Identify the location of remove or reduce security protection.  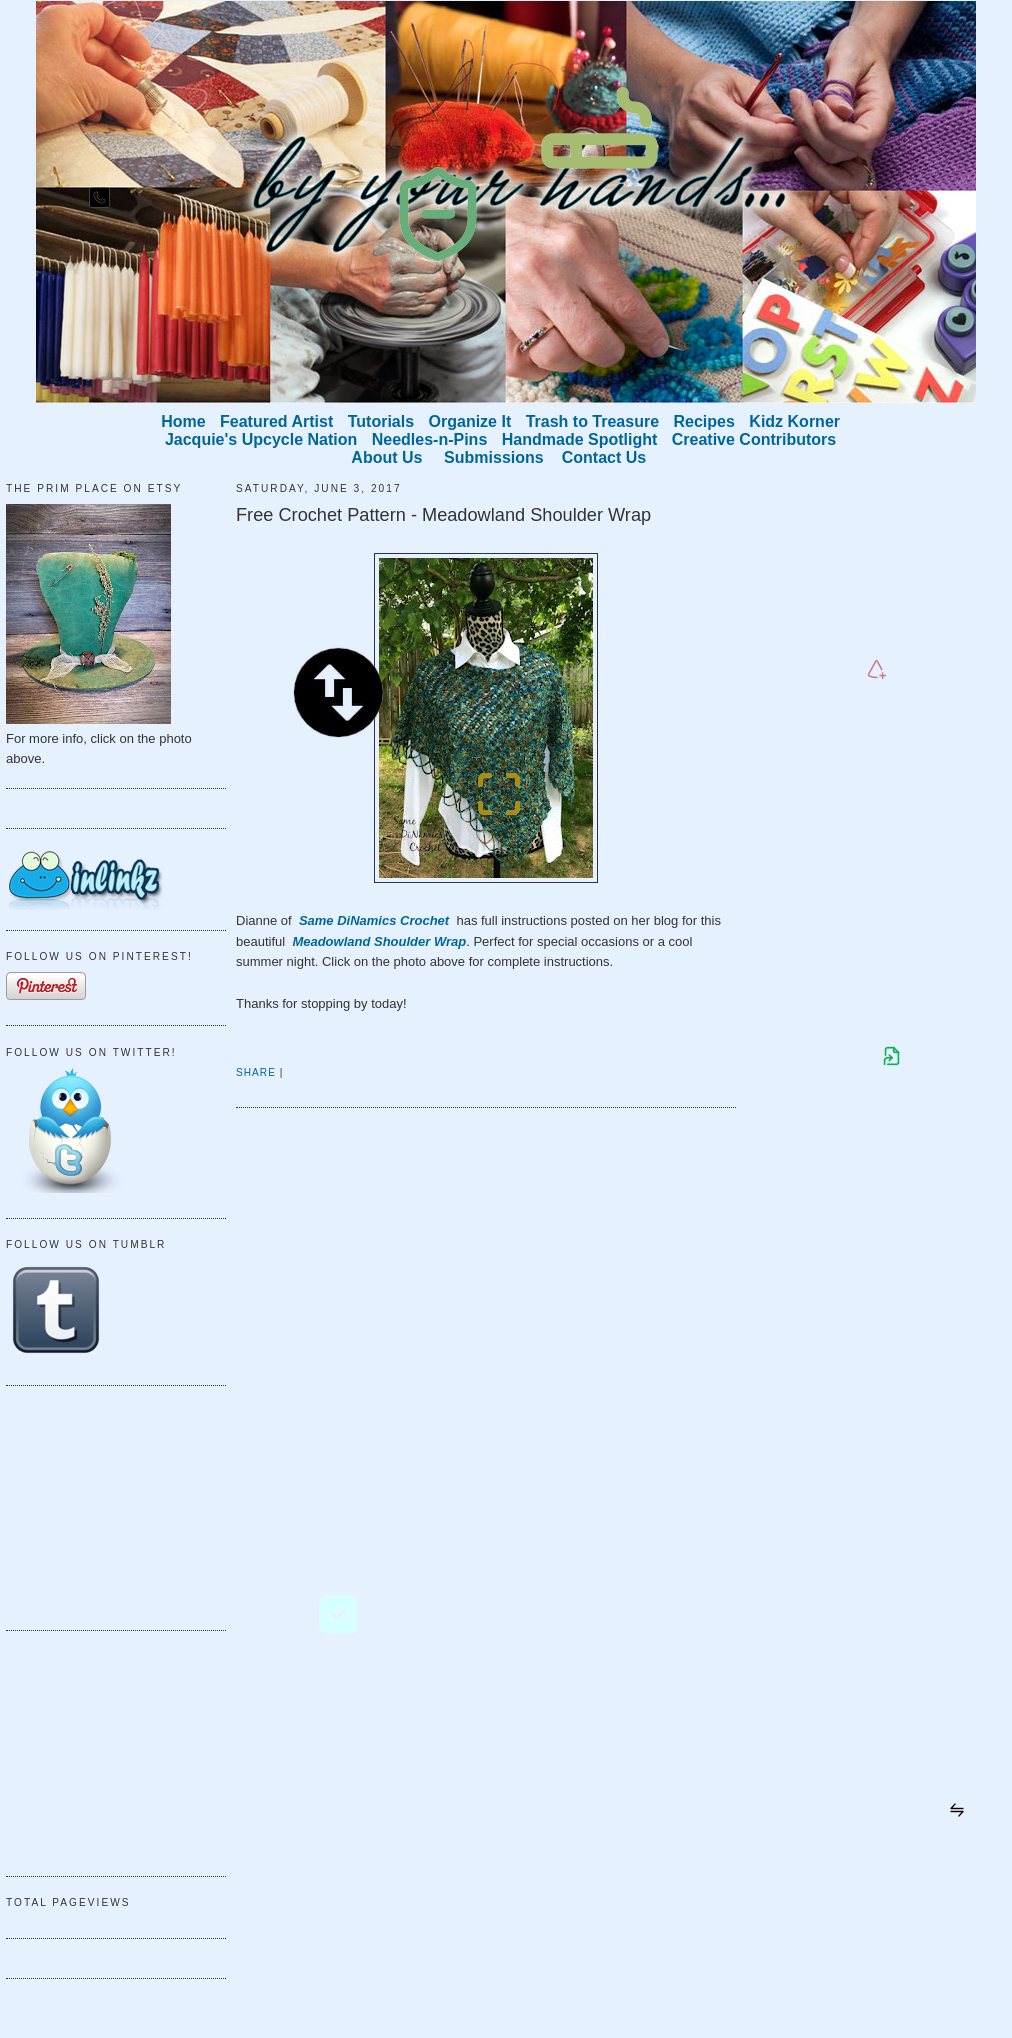
(438, 214).